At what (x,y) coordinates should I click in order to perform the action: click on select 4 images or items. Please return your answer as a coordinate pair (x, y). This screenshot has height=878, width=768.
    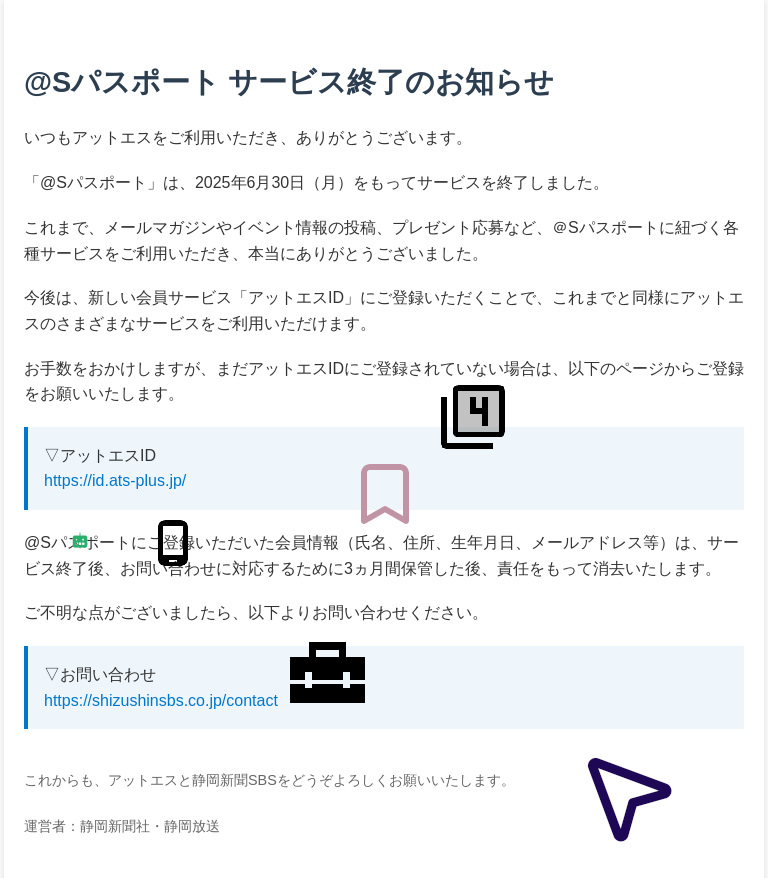
    Looking at the image, I should click on (473, 417).